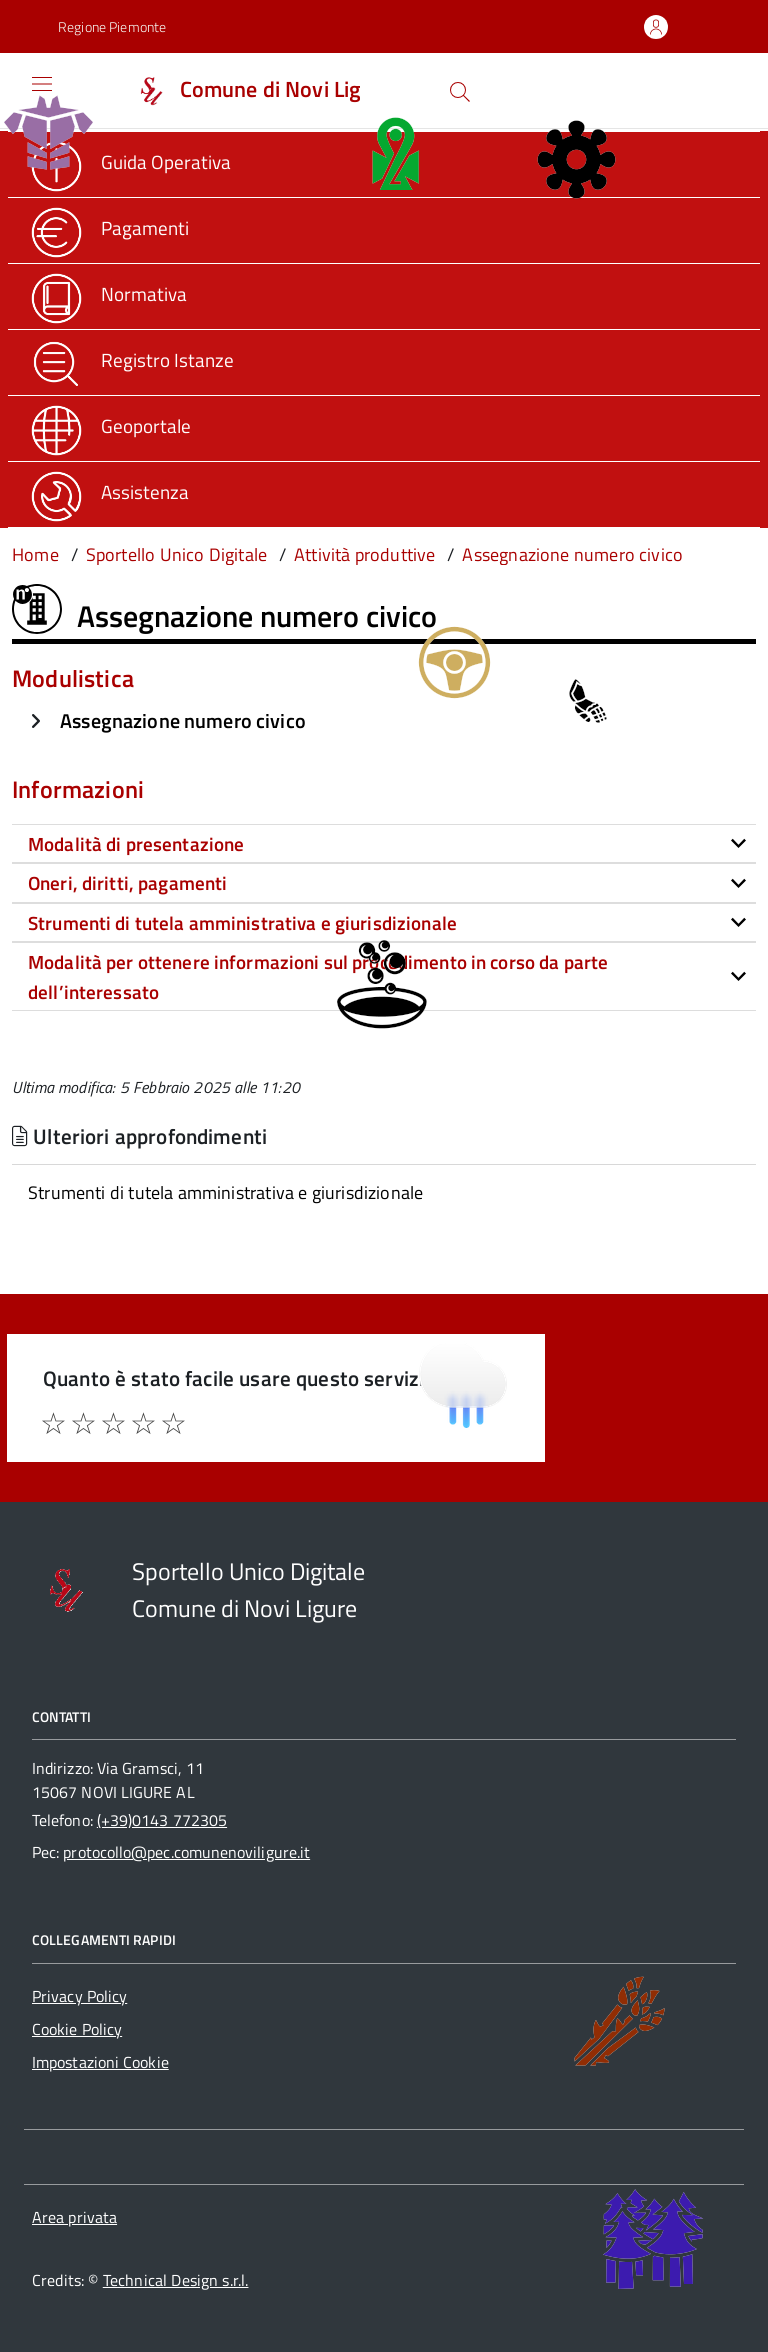  What do you see at coordinates (588, 701) in the screenshot?
I see `equip armor or gauntlet item` at bounding box center [588, 701].